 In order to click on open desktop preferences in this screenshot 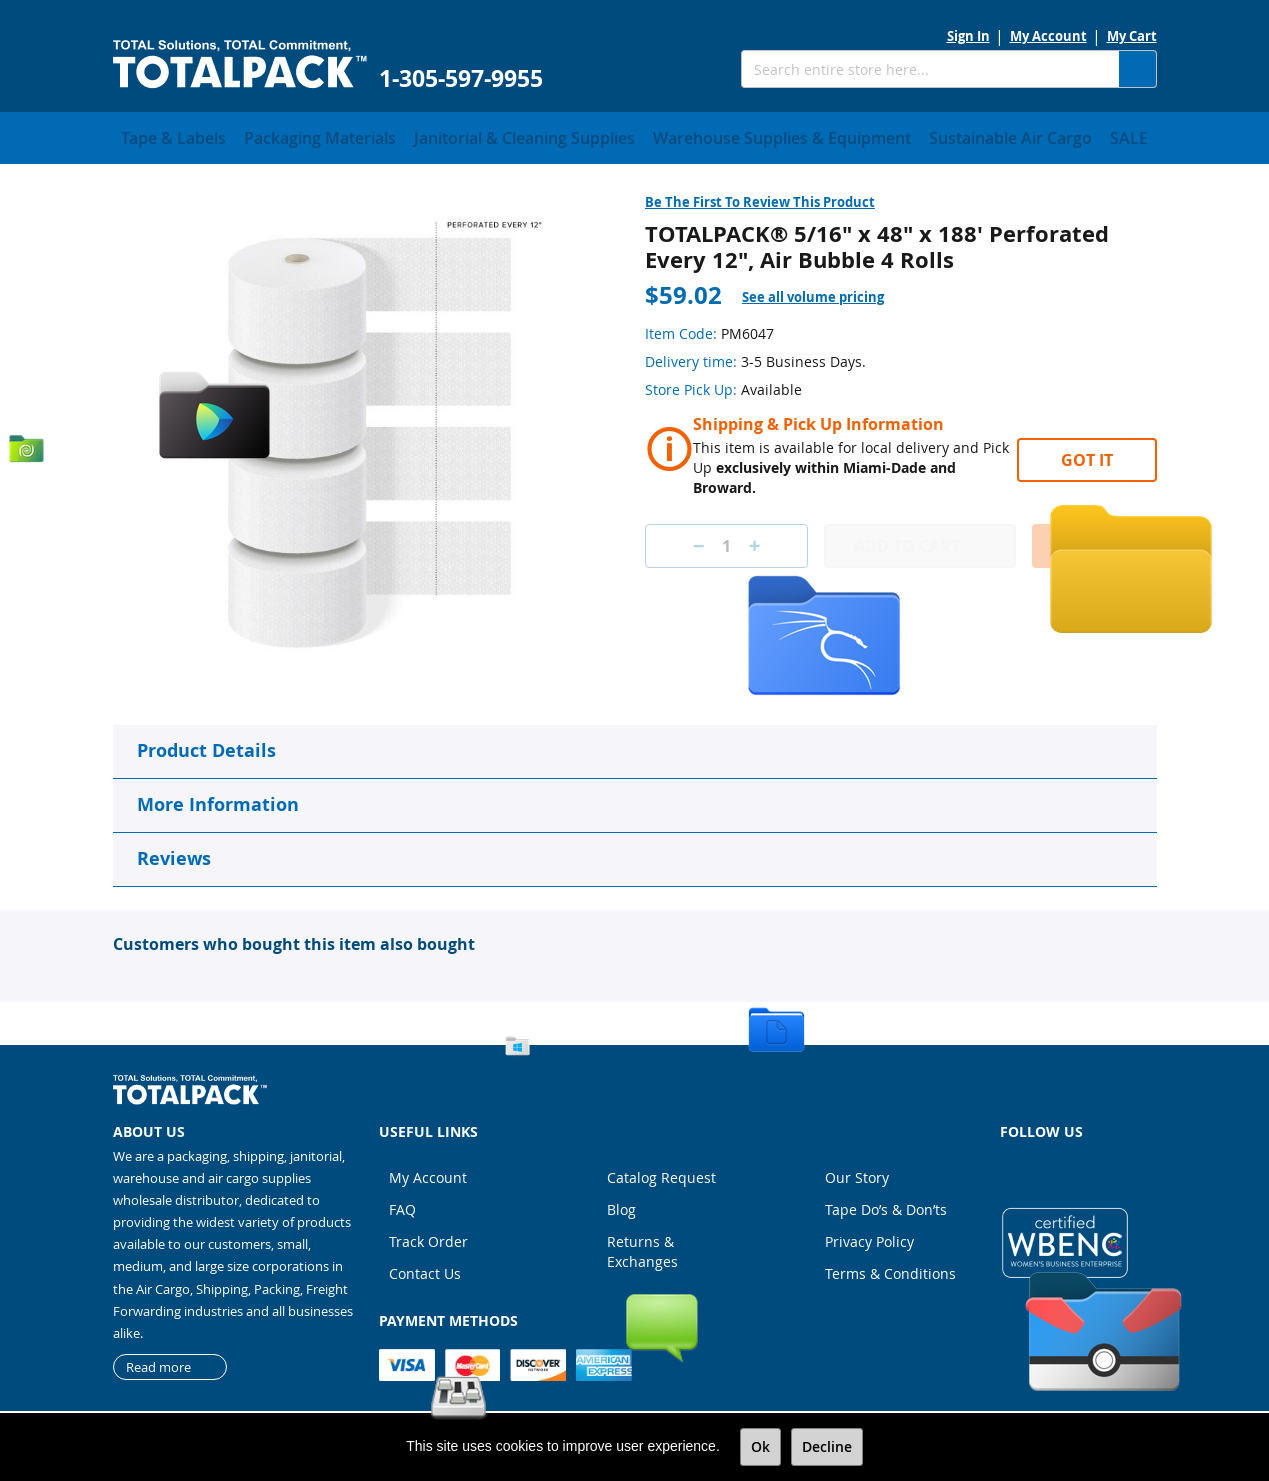, I will do `click(458, 1396)`.